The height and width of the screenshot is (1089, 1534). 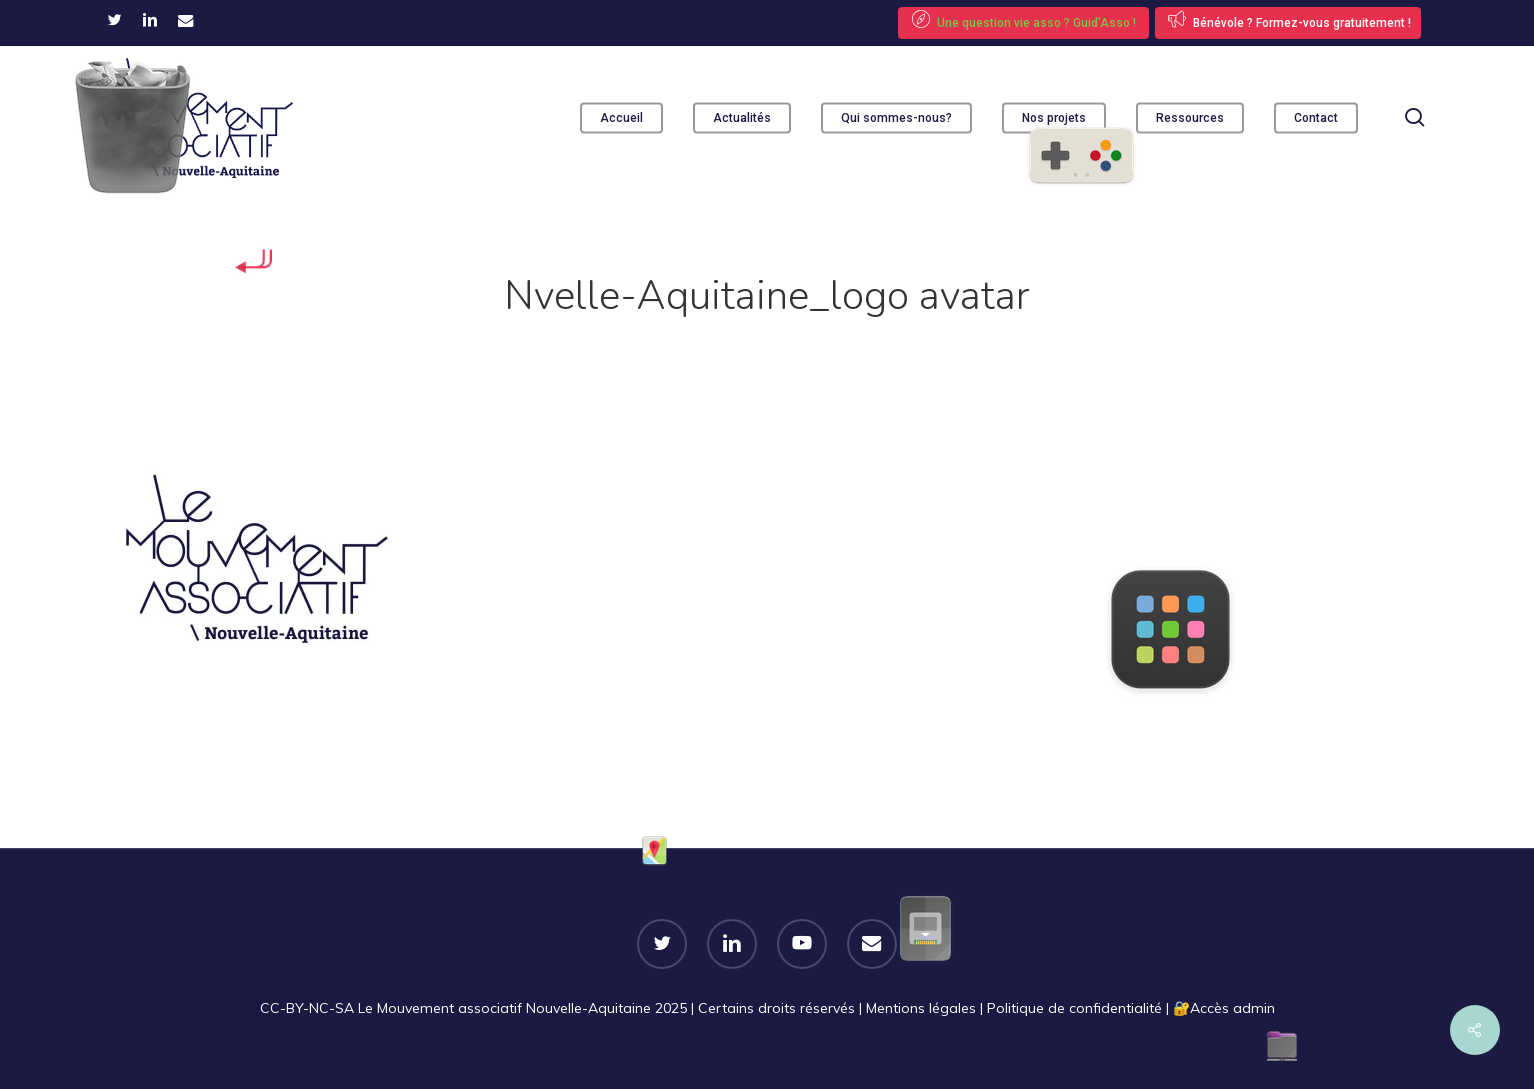 I want to click on customize desktop icon appearance and arrangement, so click(x=1170, y=631).